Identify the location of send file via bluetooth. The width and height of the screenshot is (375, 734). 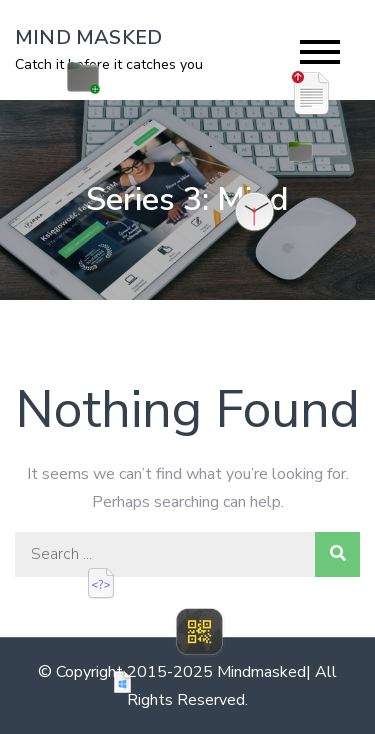
(311, 93).